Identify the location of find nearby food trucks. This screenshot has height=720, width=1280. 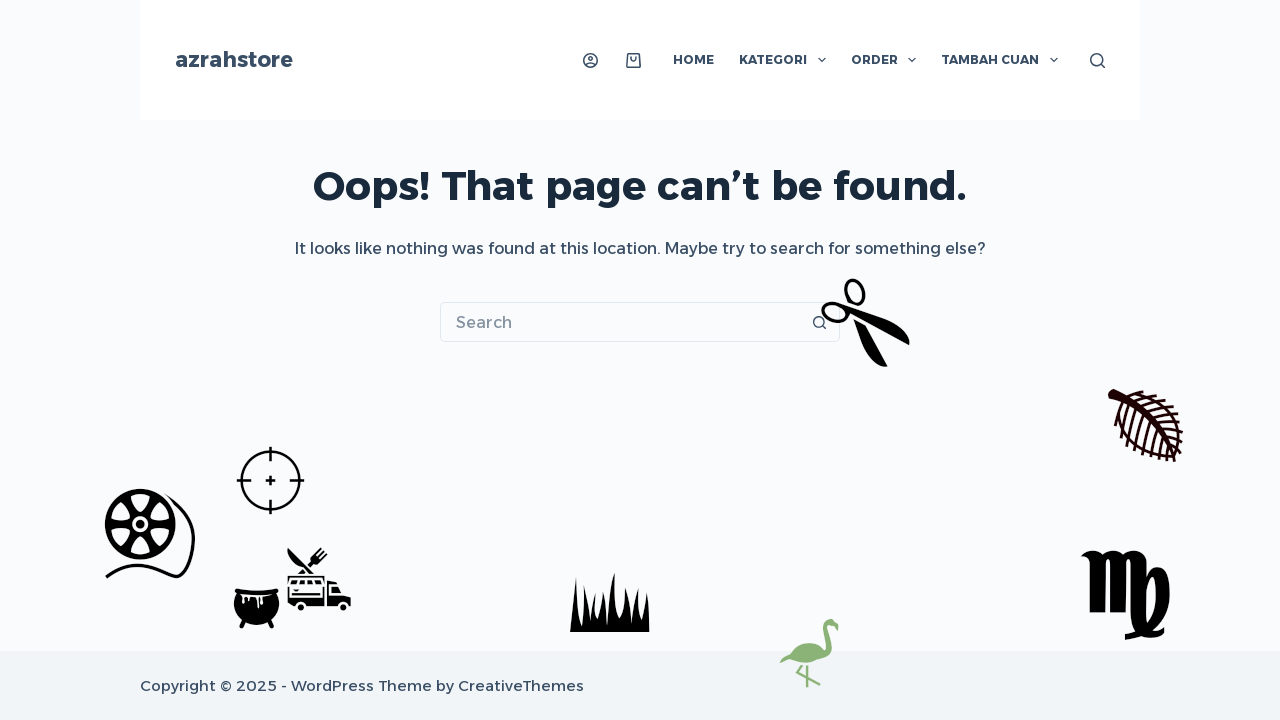
(319, 579).